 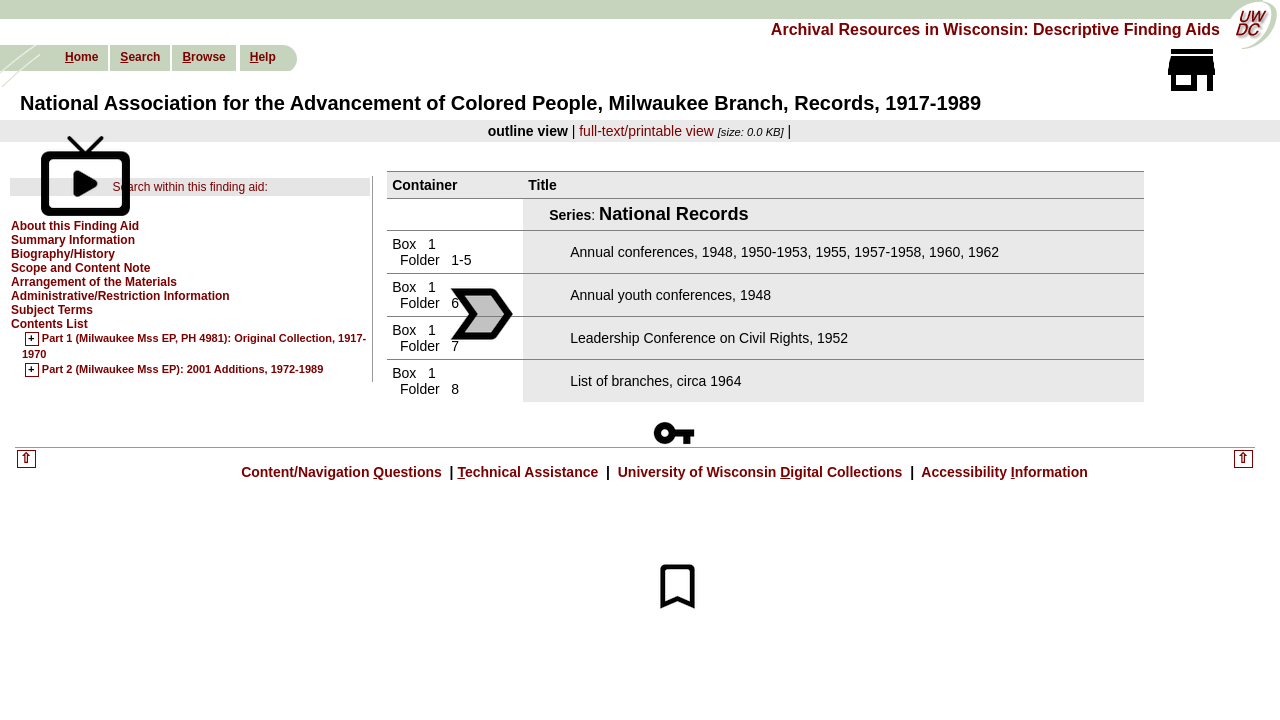 What do you see at coordinates (85, 175) in the screenshot?
I see `watch live TV or streaming content` at bounding box center [85, 175].